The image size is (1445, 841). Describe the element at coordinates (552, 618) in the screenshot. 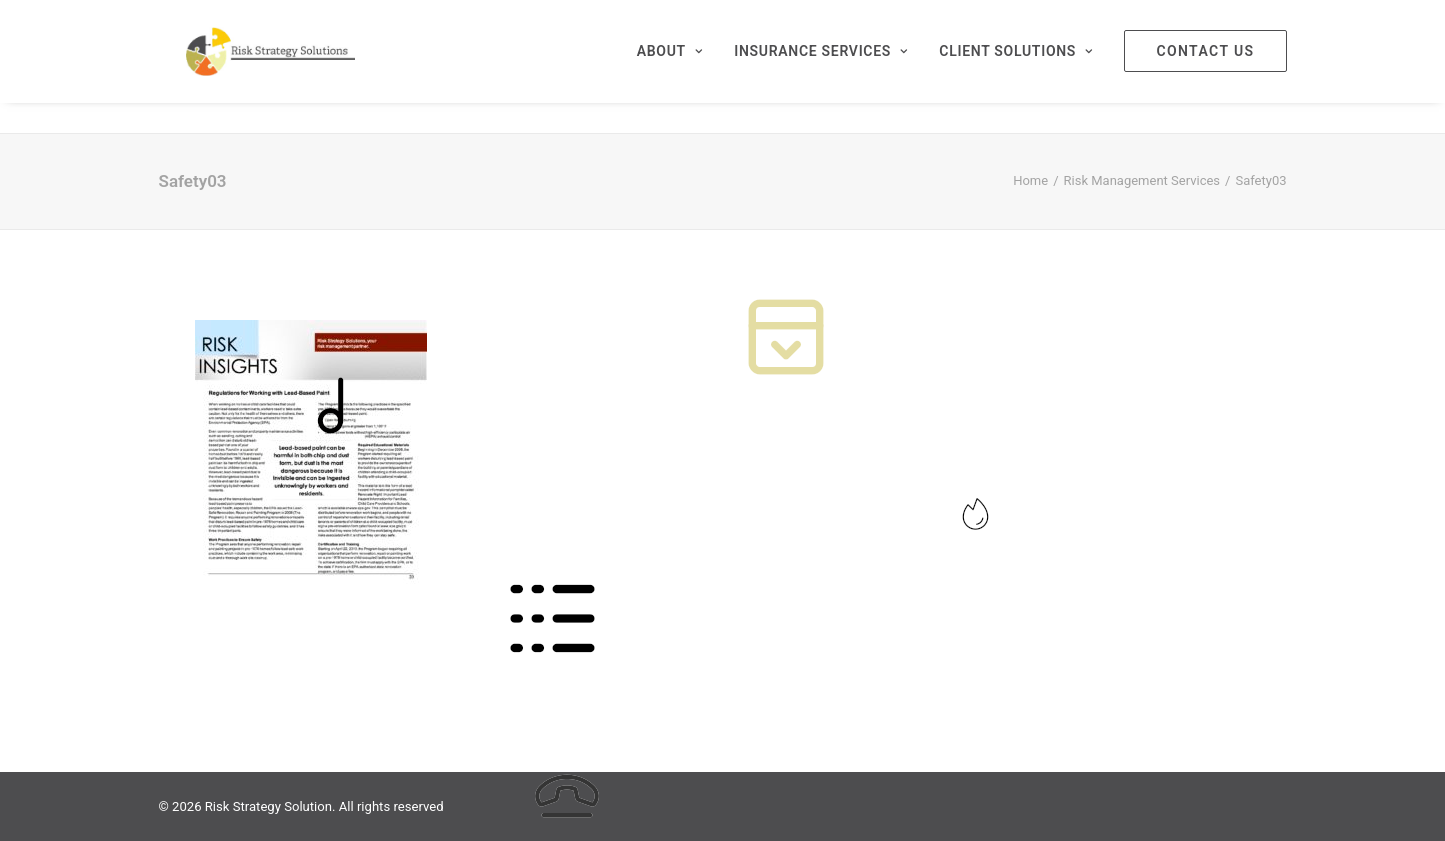

I see `view activity logs or history` at that location.